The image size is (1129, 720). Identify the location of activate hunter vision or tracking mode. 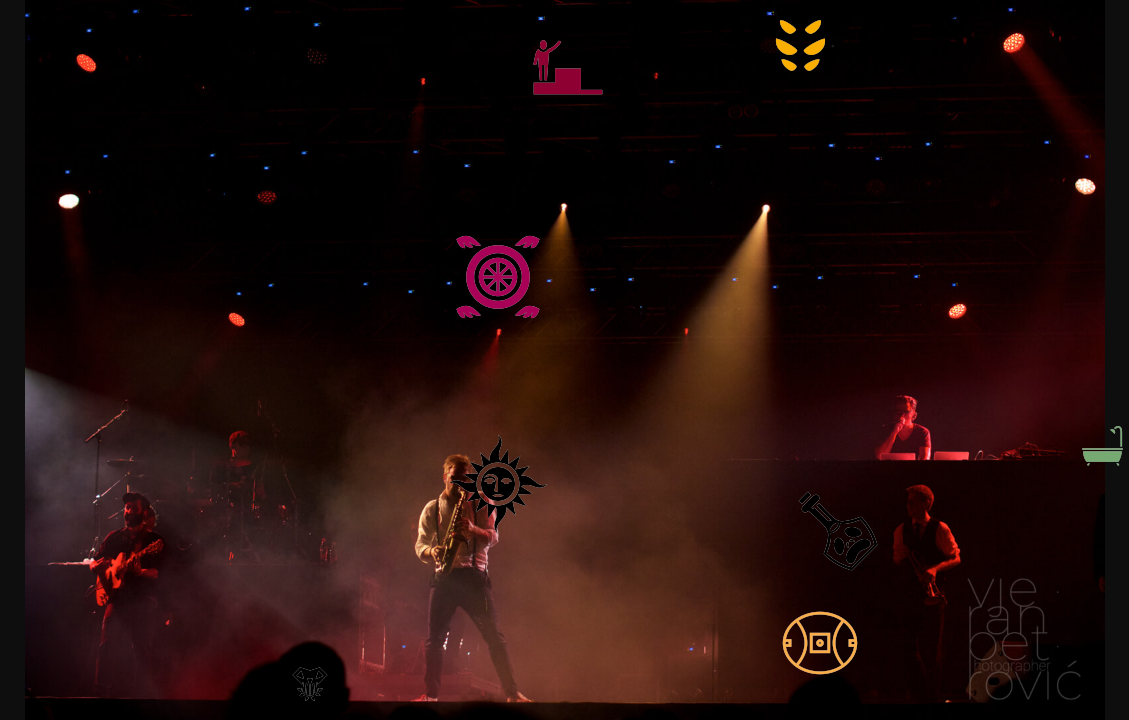
(800, 45).